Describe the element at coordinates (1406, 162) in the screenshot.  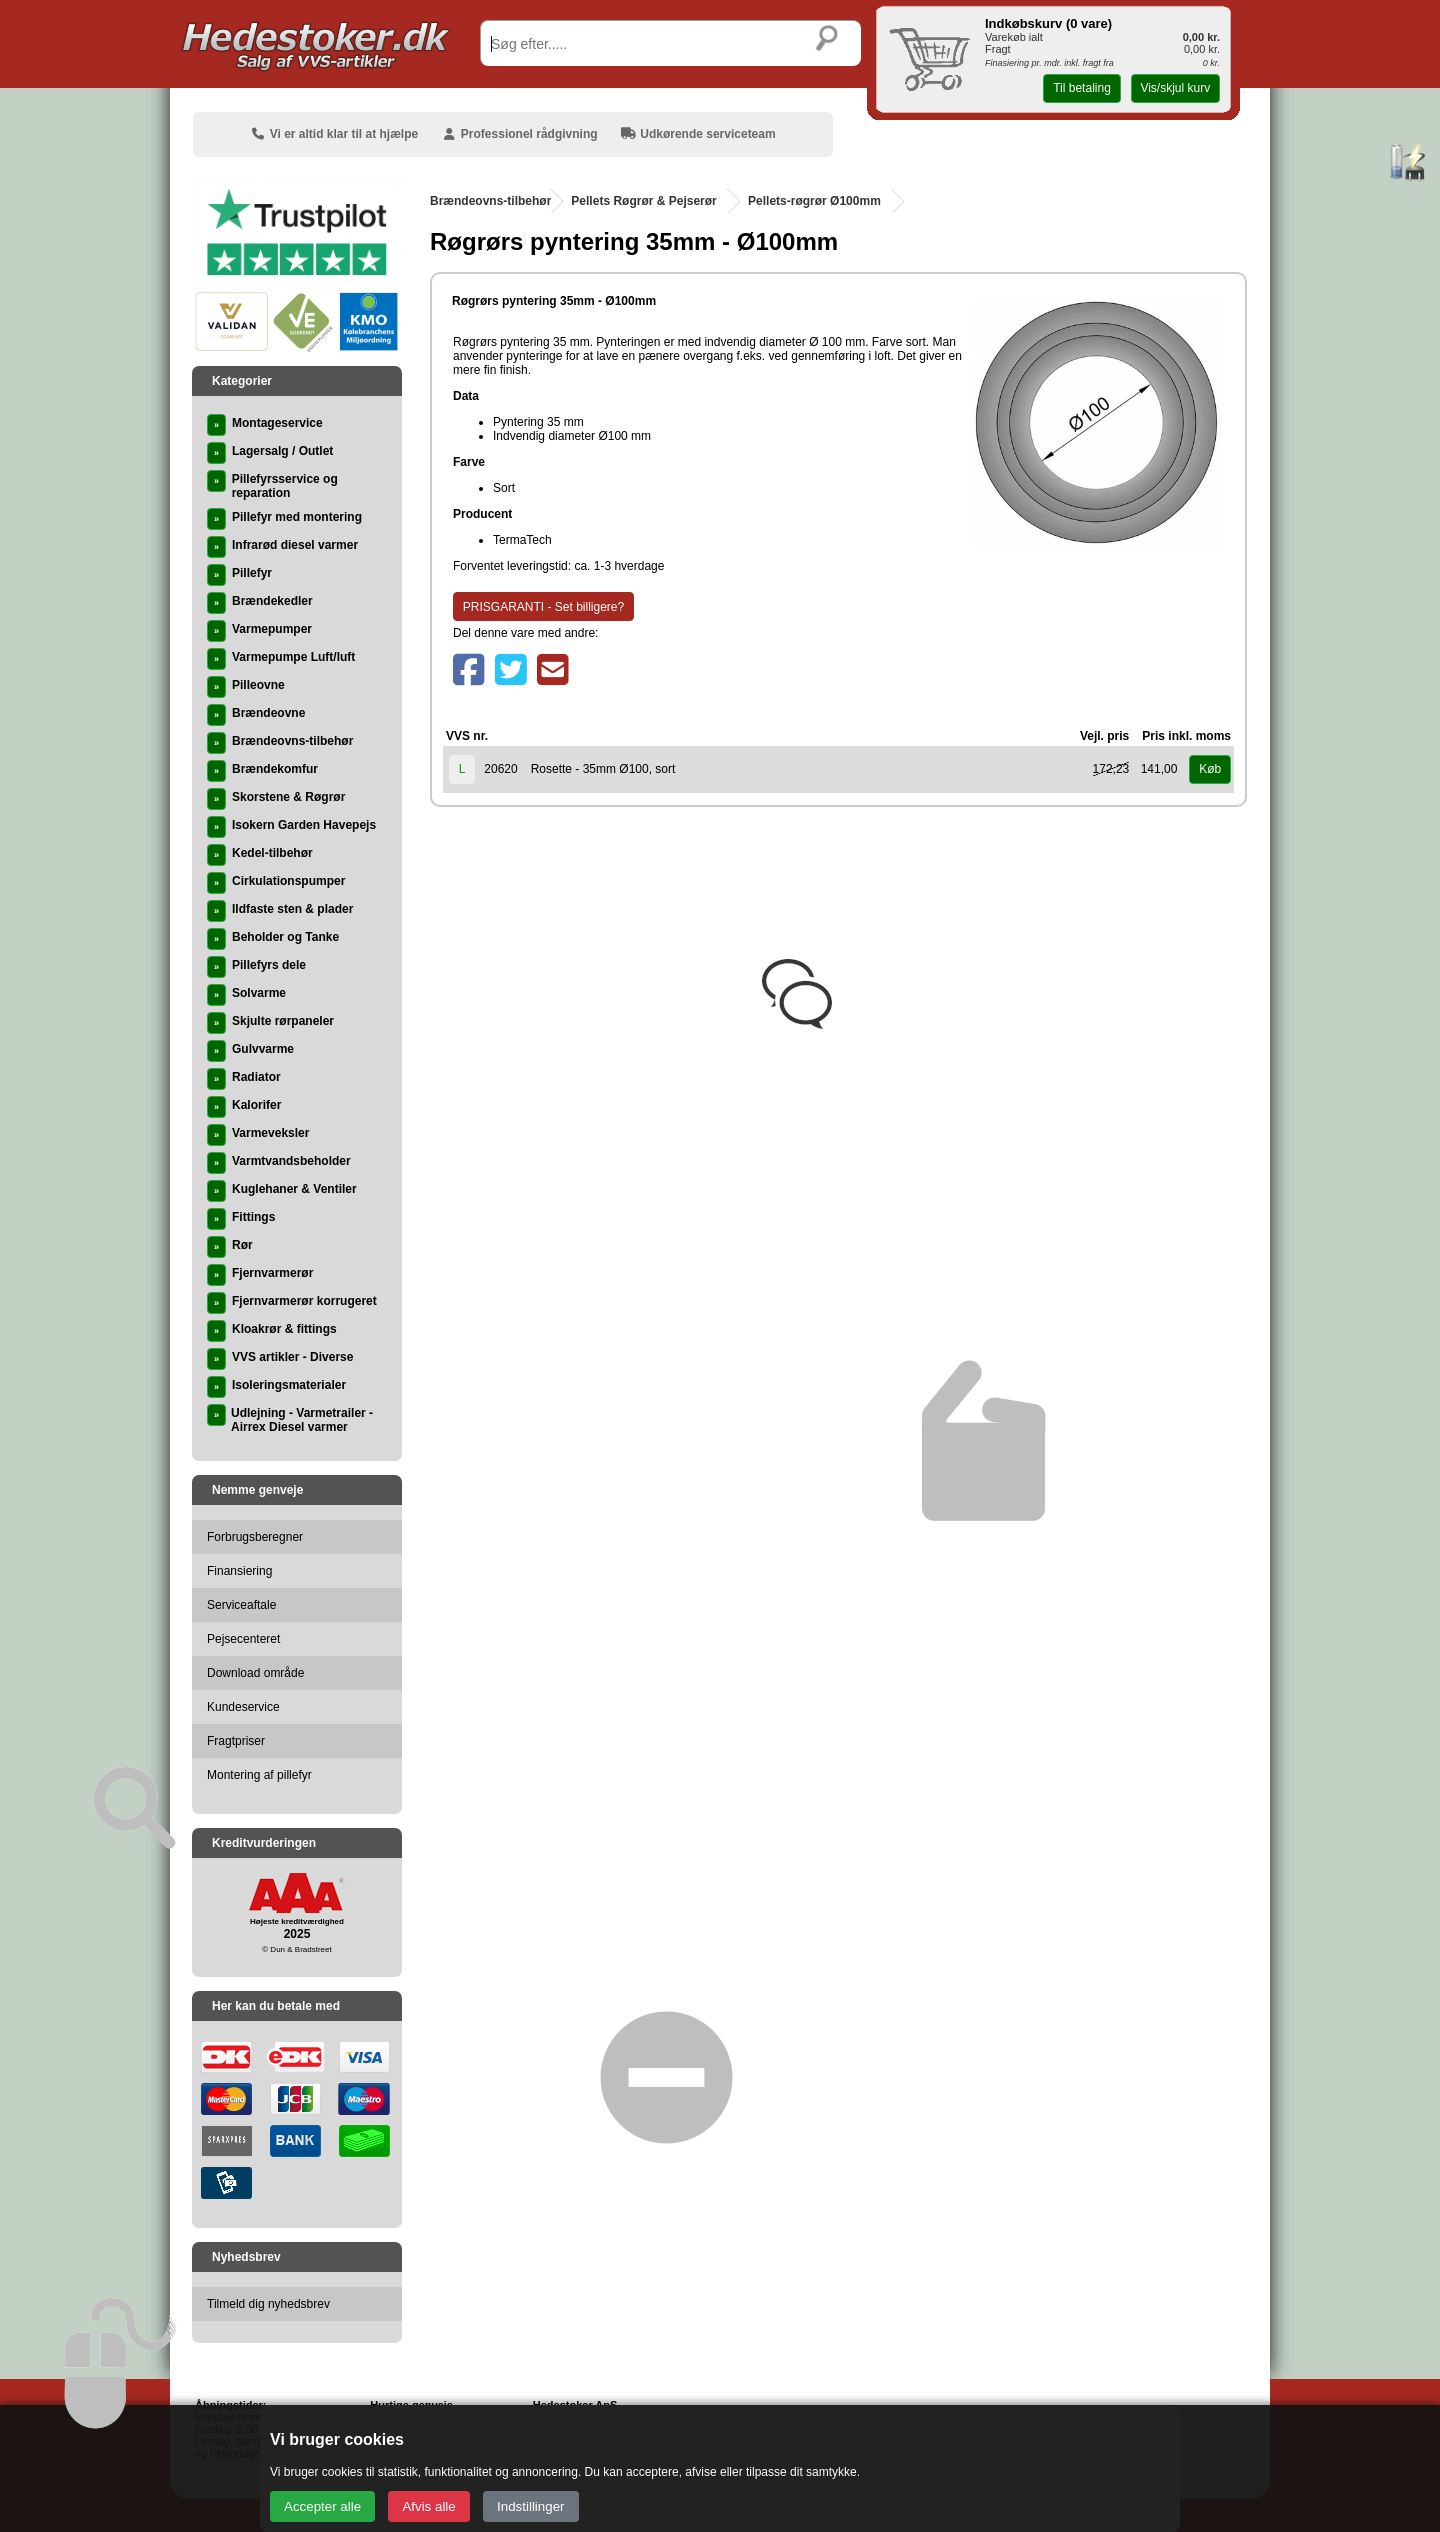
I see `indicates battery is low but currently charging` at that location.